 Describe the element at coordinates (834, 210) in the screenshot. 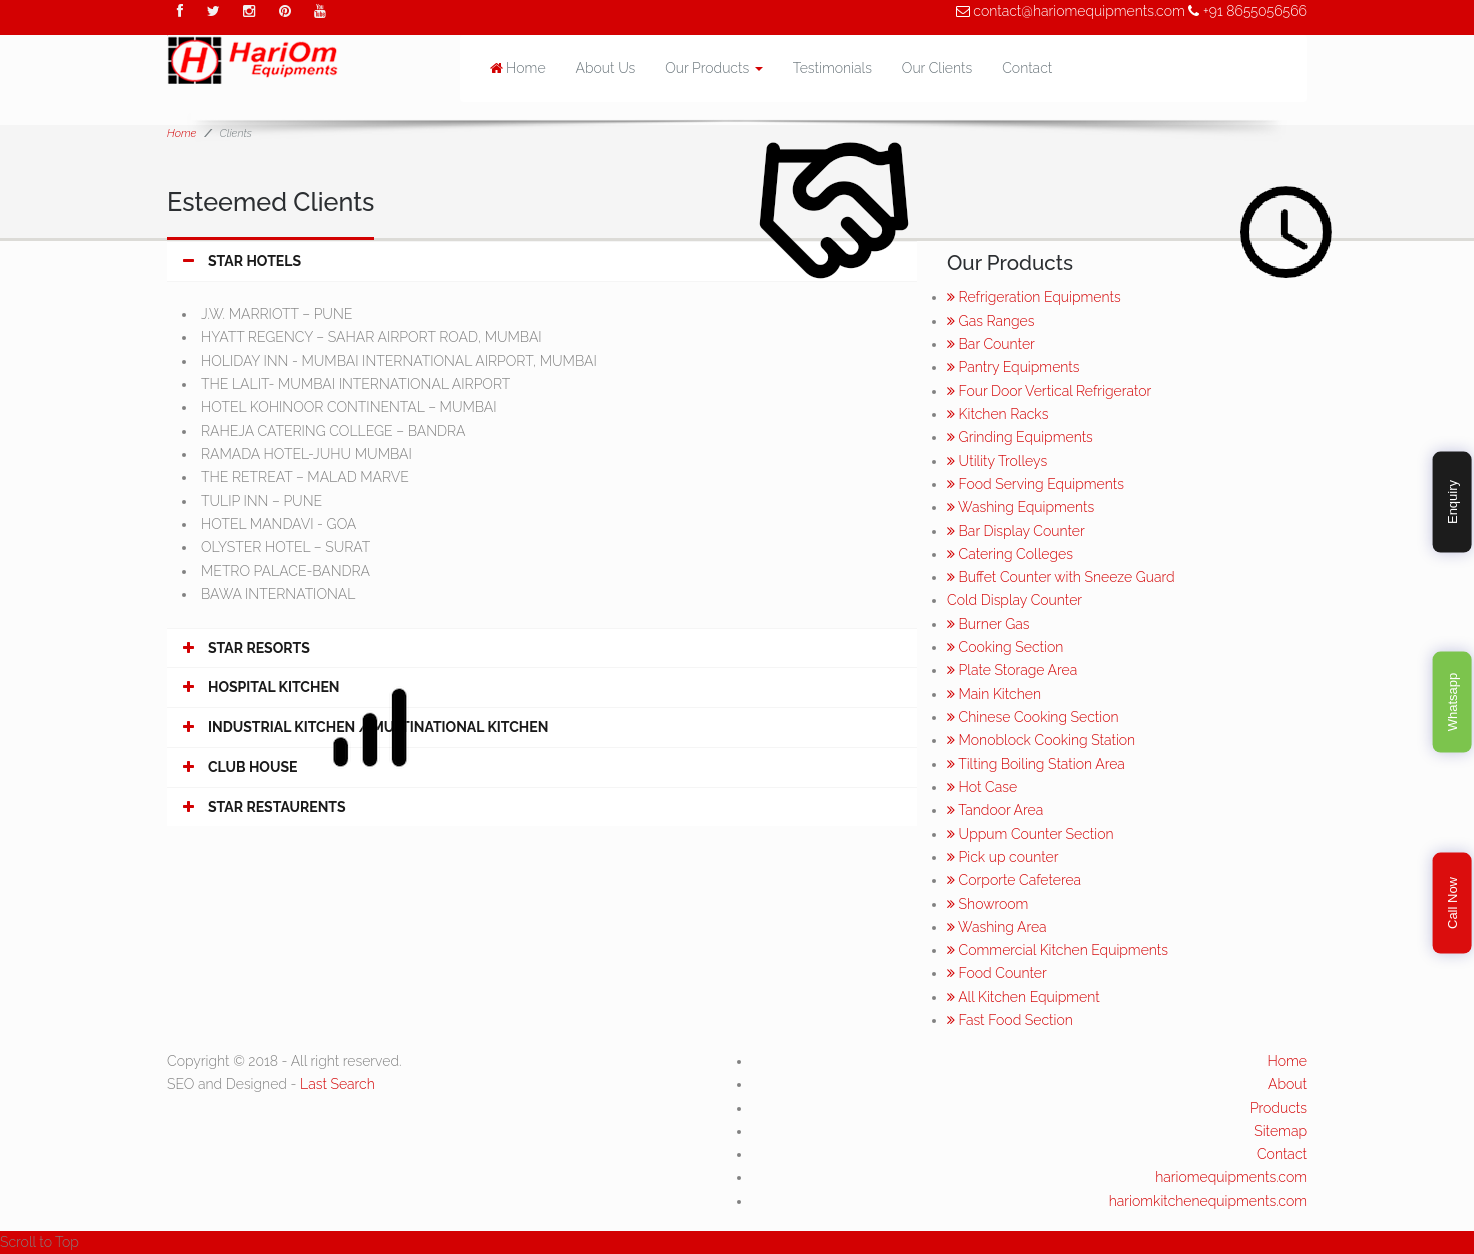

I see `indicates a partnership or collaboration feature` at that location.